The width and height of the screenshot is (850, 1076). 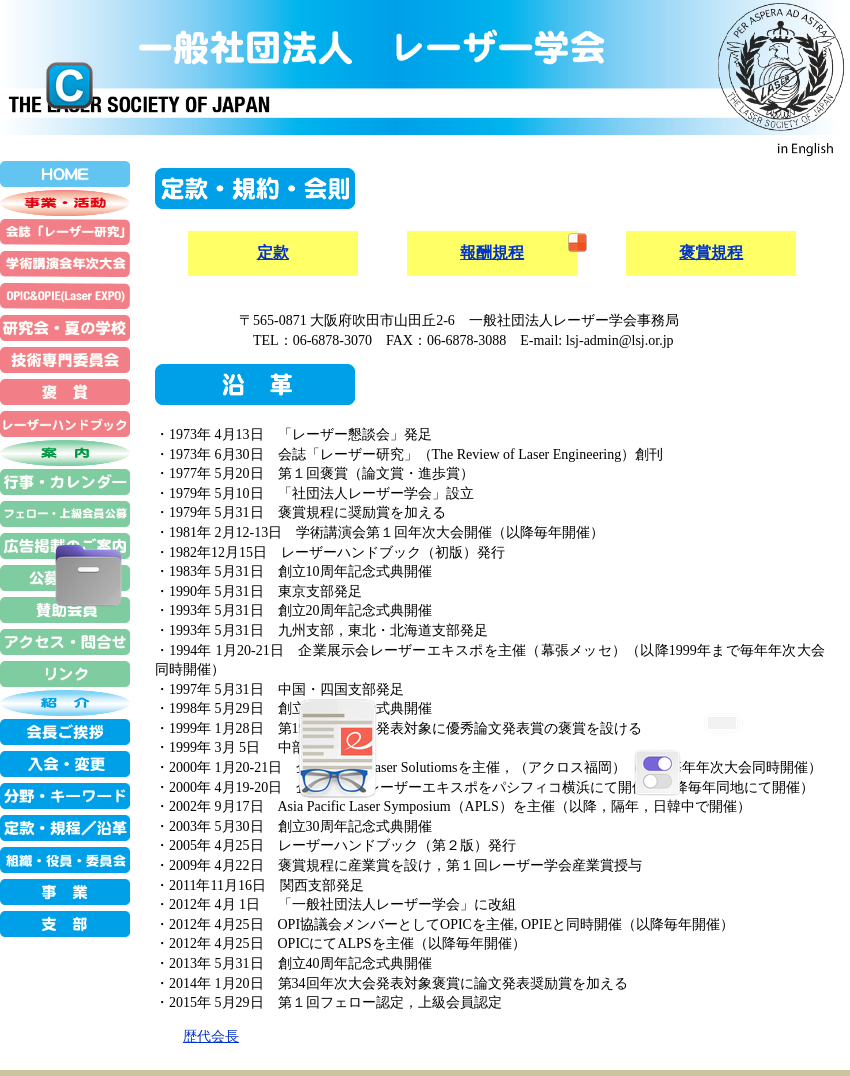 What do you see at coordinates (577, 242) in the screenshot?
I see `switch to the top-left workspace` at bounding box center [577, 242].